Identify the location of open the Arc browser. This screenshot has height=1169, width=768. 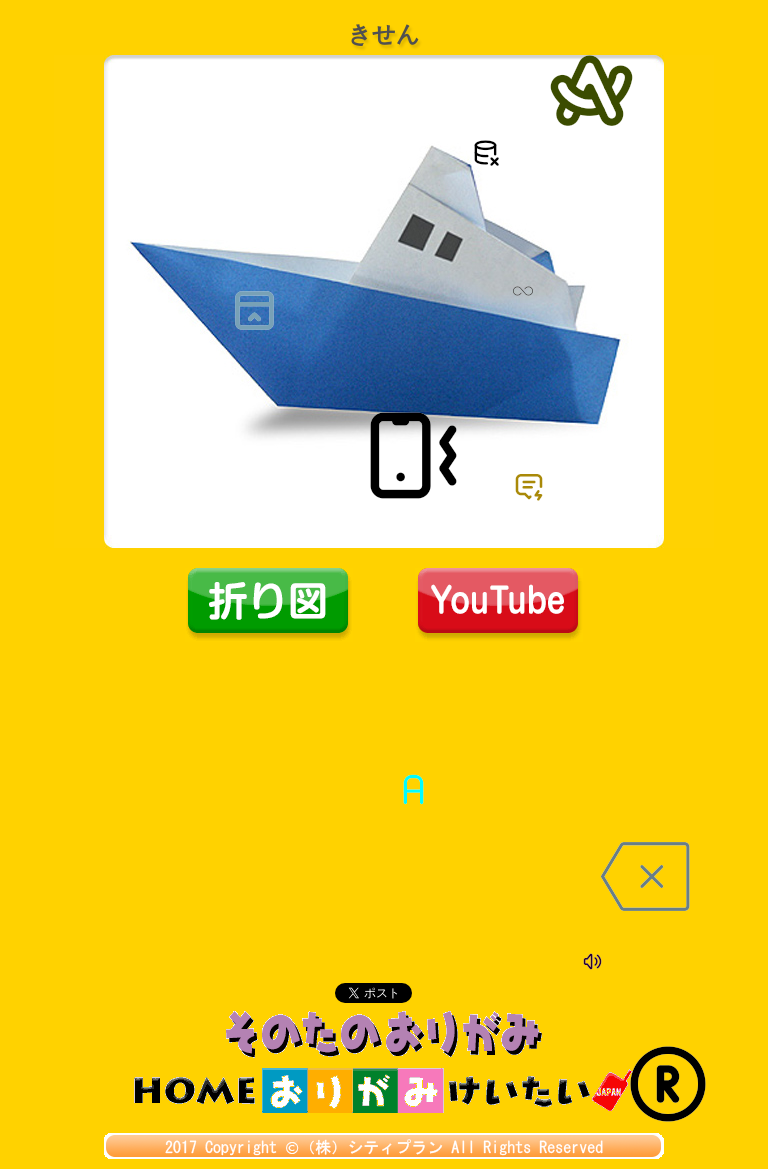
(591, 92).